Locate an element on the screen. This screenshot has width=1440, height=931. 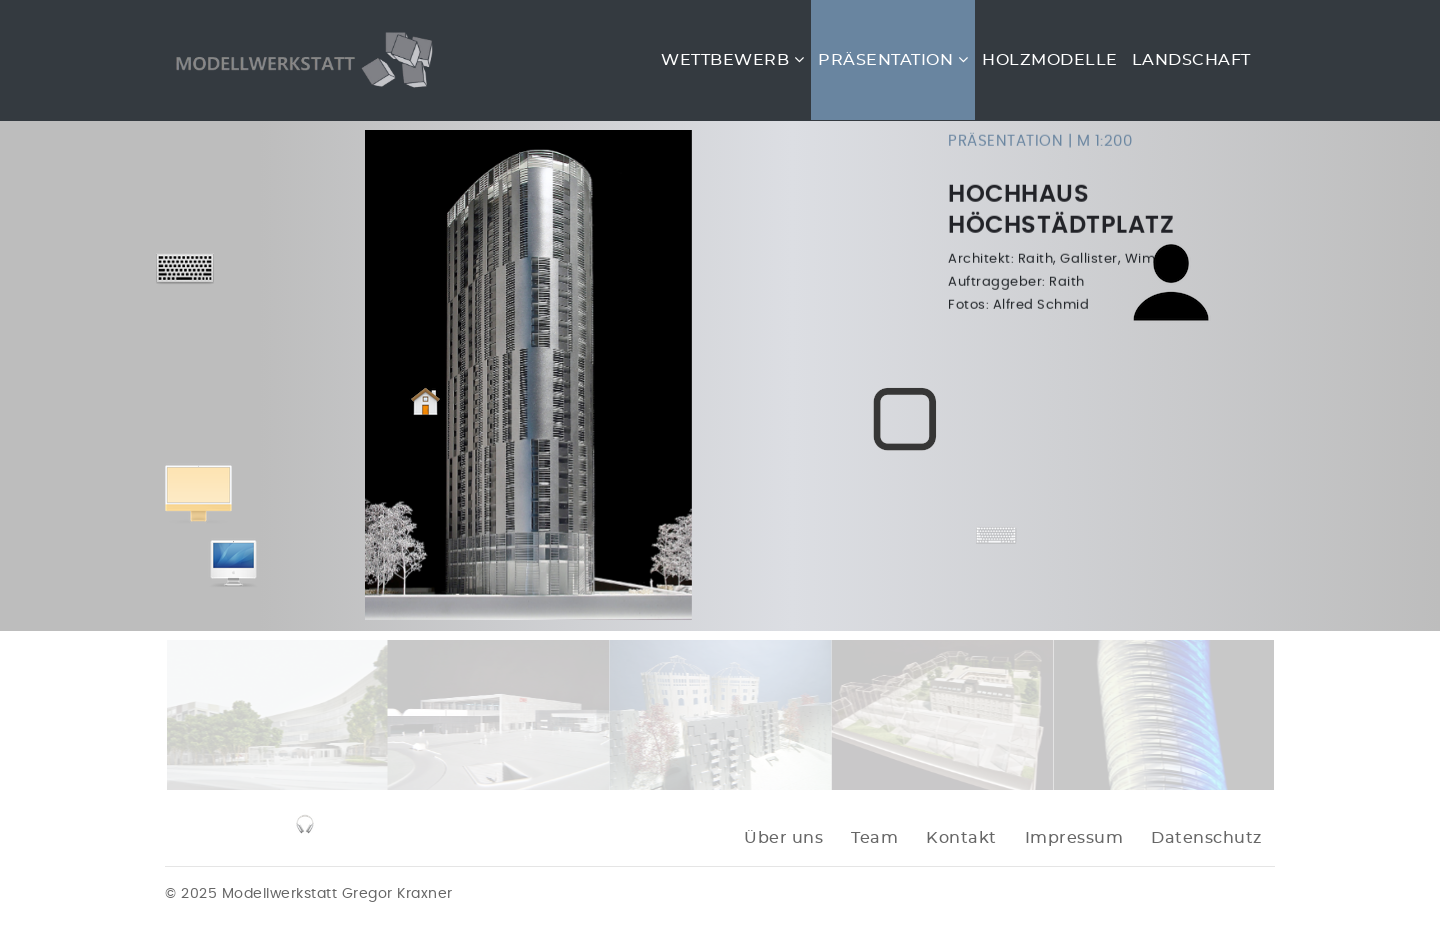
connect a bluetooth keyboard is located at coordinates (996, 535).